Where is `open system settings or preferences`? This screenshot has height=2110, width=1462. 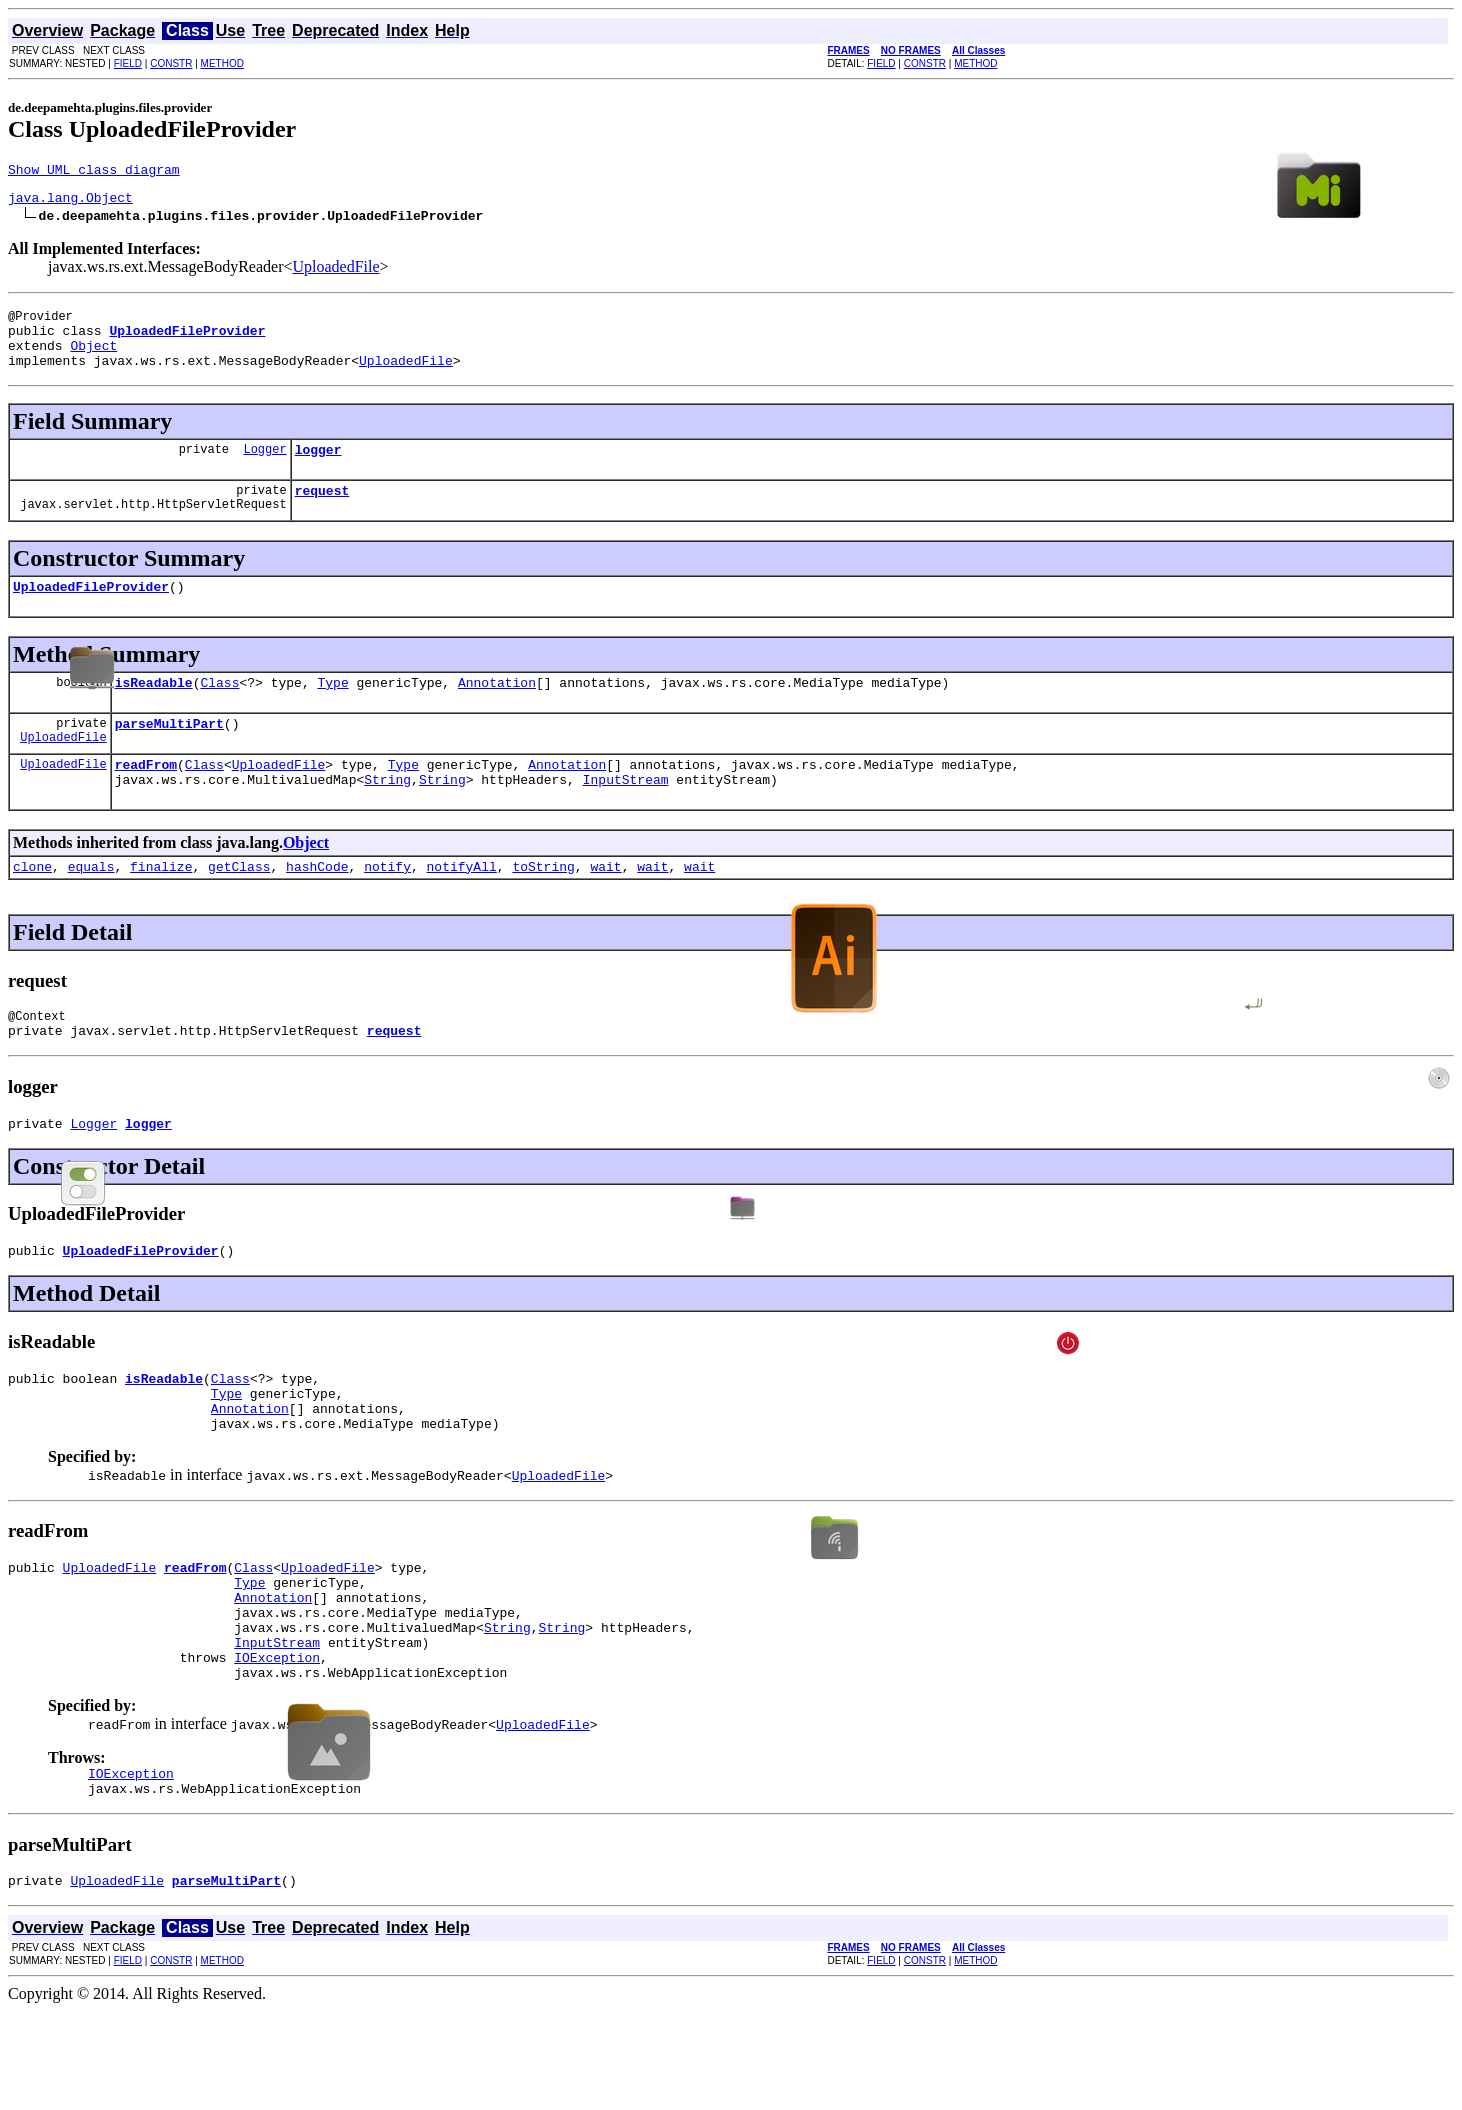
open system settings or preferences is located at coordinates (83, 1183).